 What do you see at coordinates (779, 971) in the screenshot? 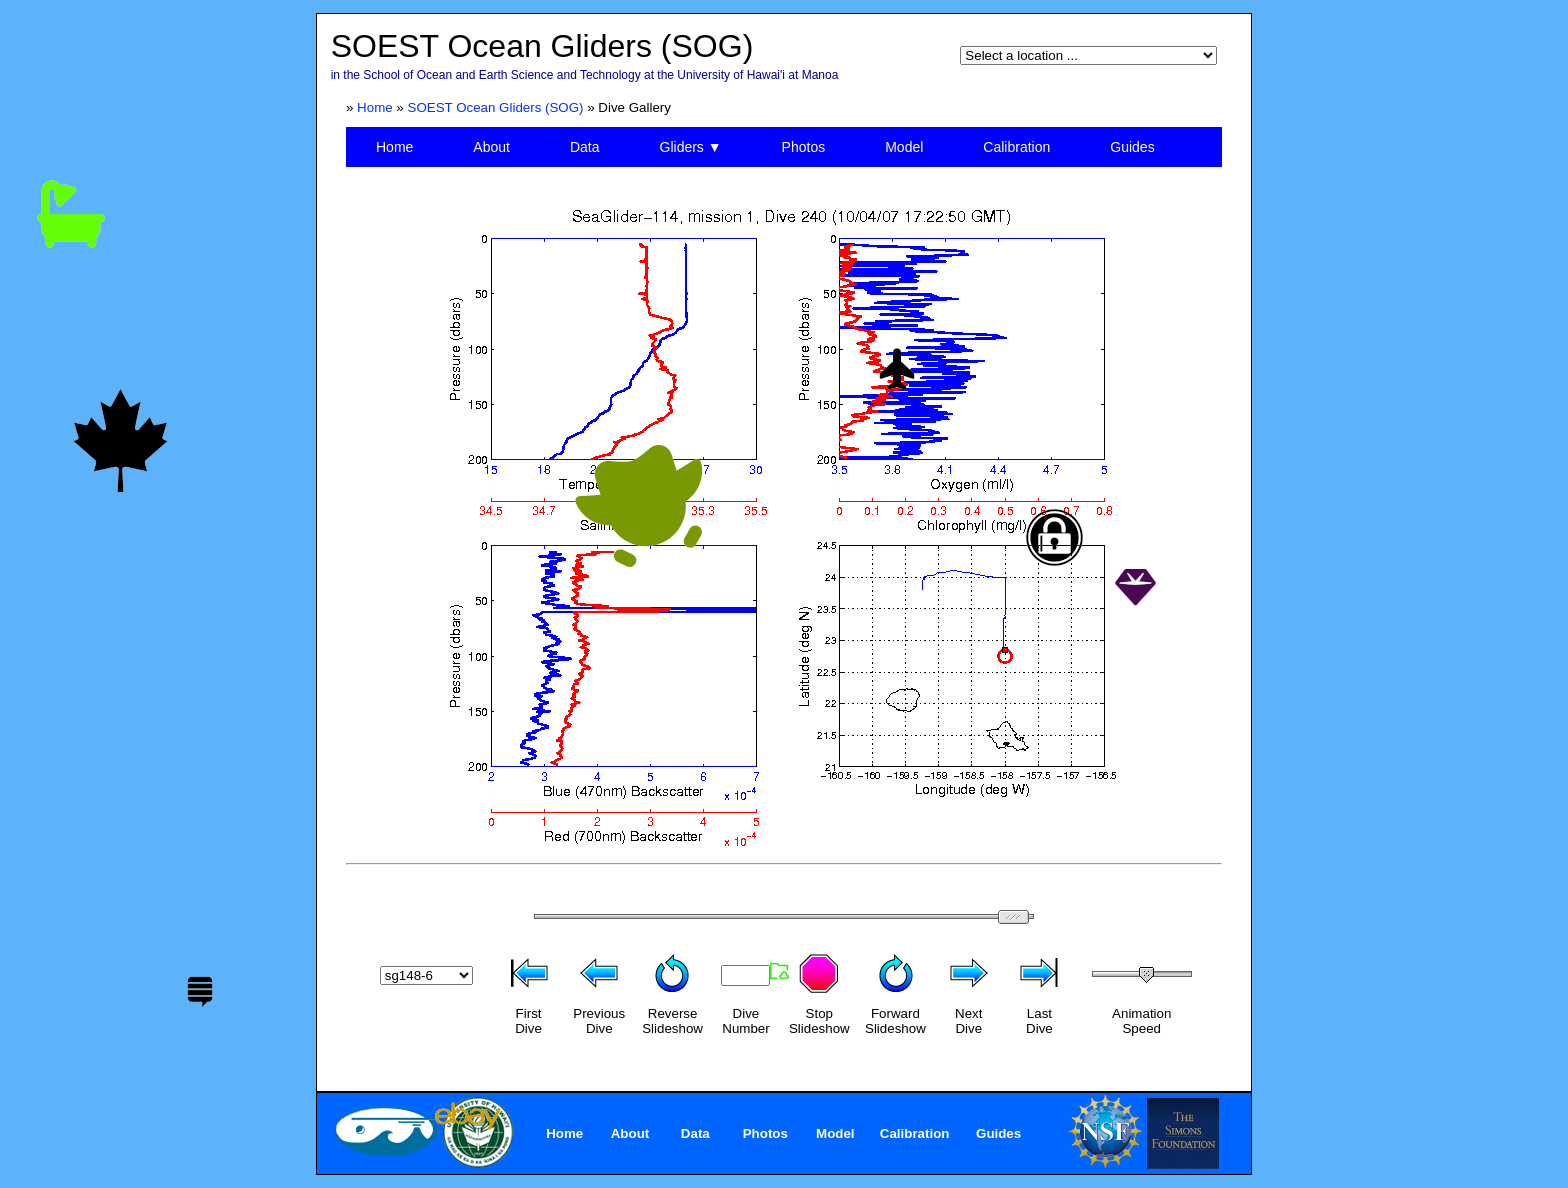
I see `access cloud-synced files and folders` at bounding box center [779, 971].